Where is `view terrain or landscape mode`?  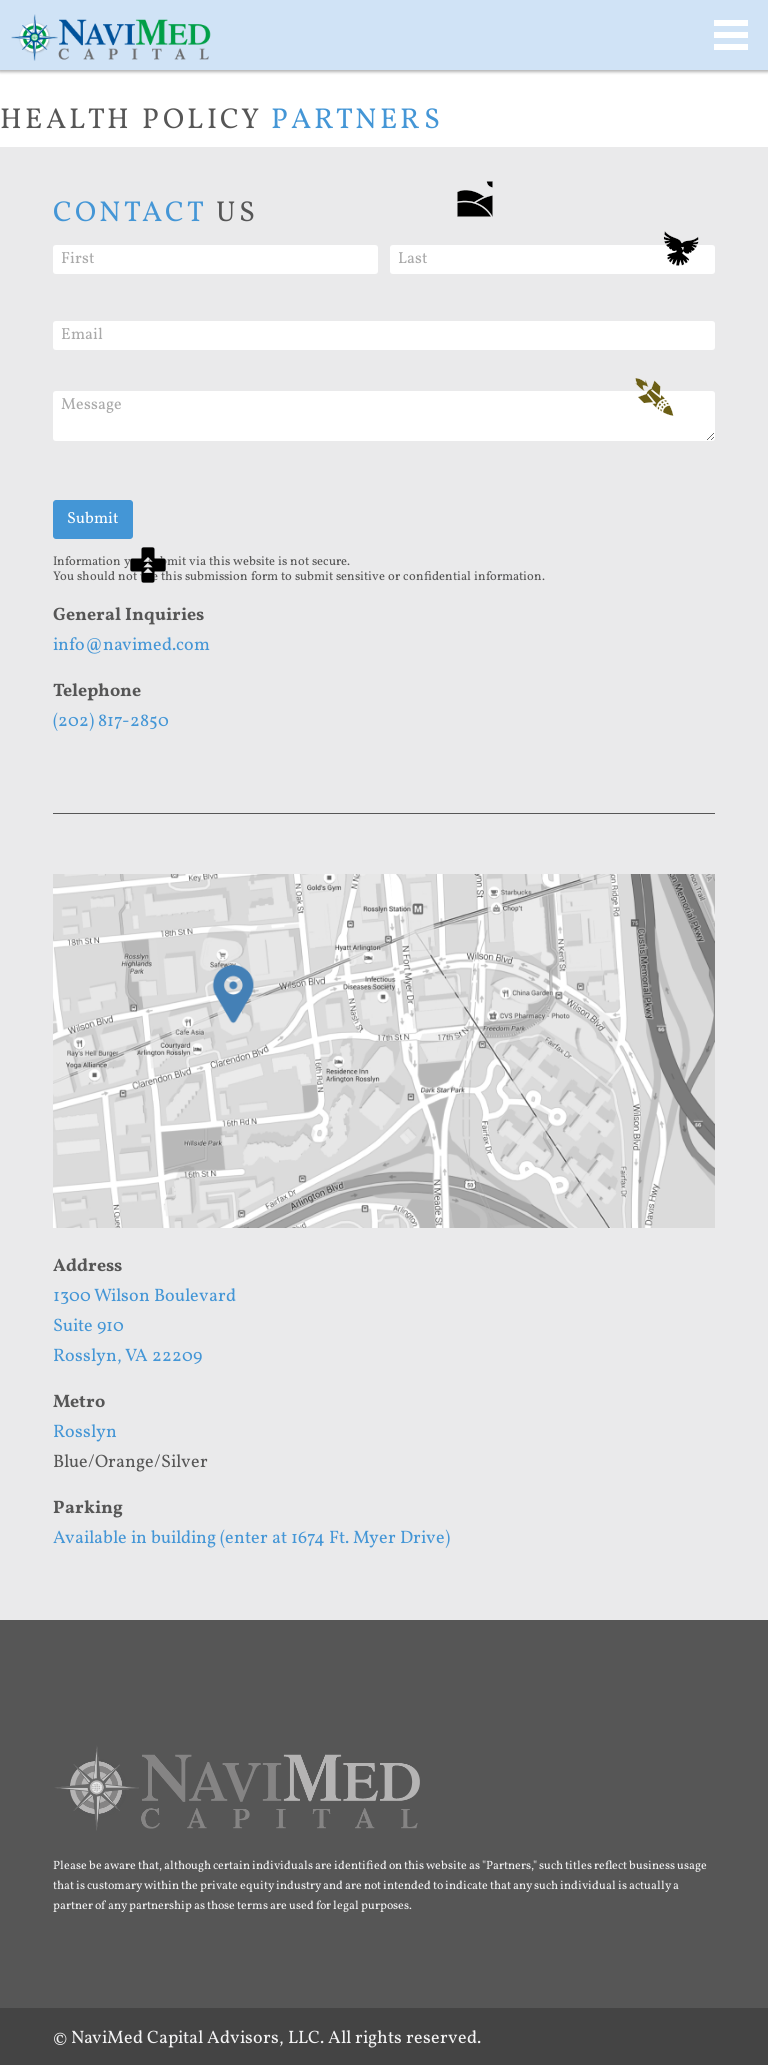
view terrain or landscape mode is located at coordinates (475, 199).